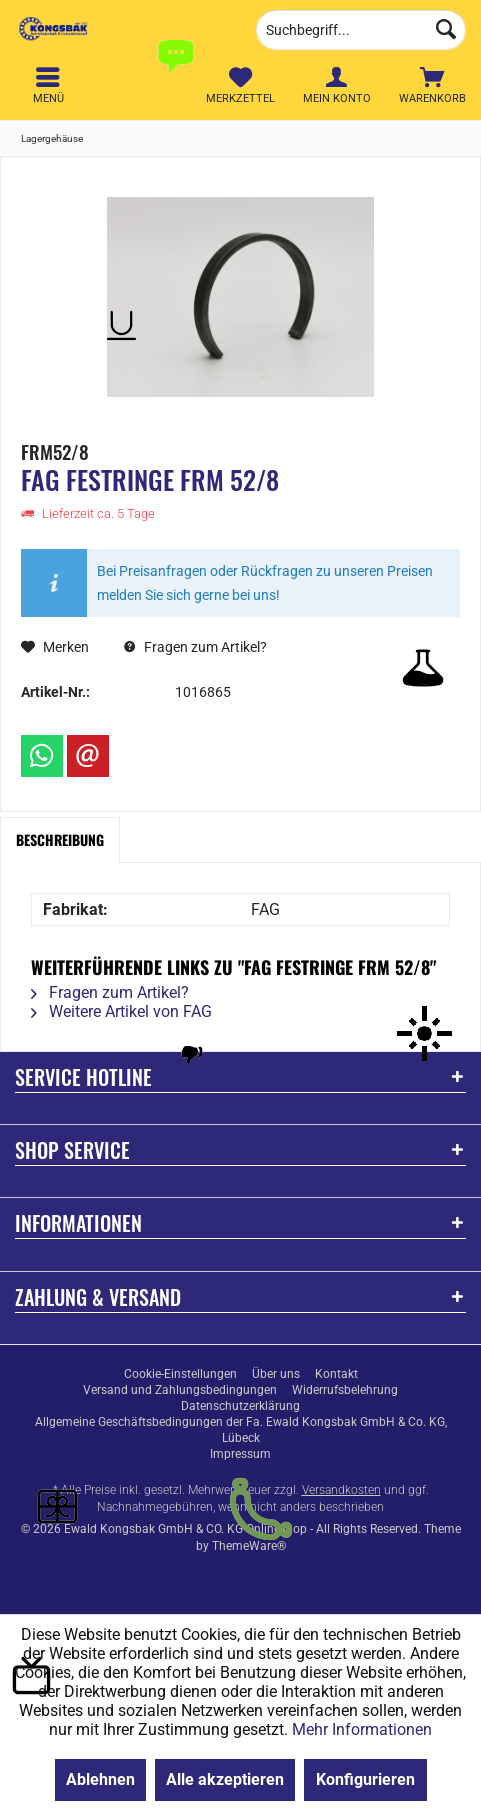  What do you see at coordinates (57, 1506) in the screenshot?
I see `view or send a gift` at bounding box center [57, 1506].